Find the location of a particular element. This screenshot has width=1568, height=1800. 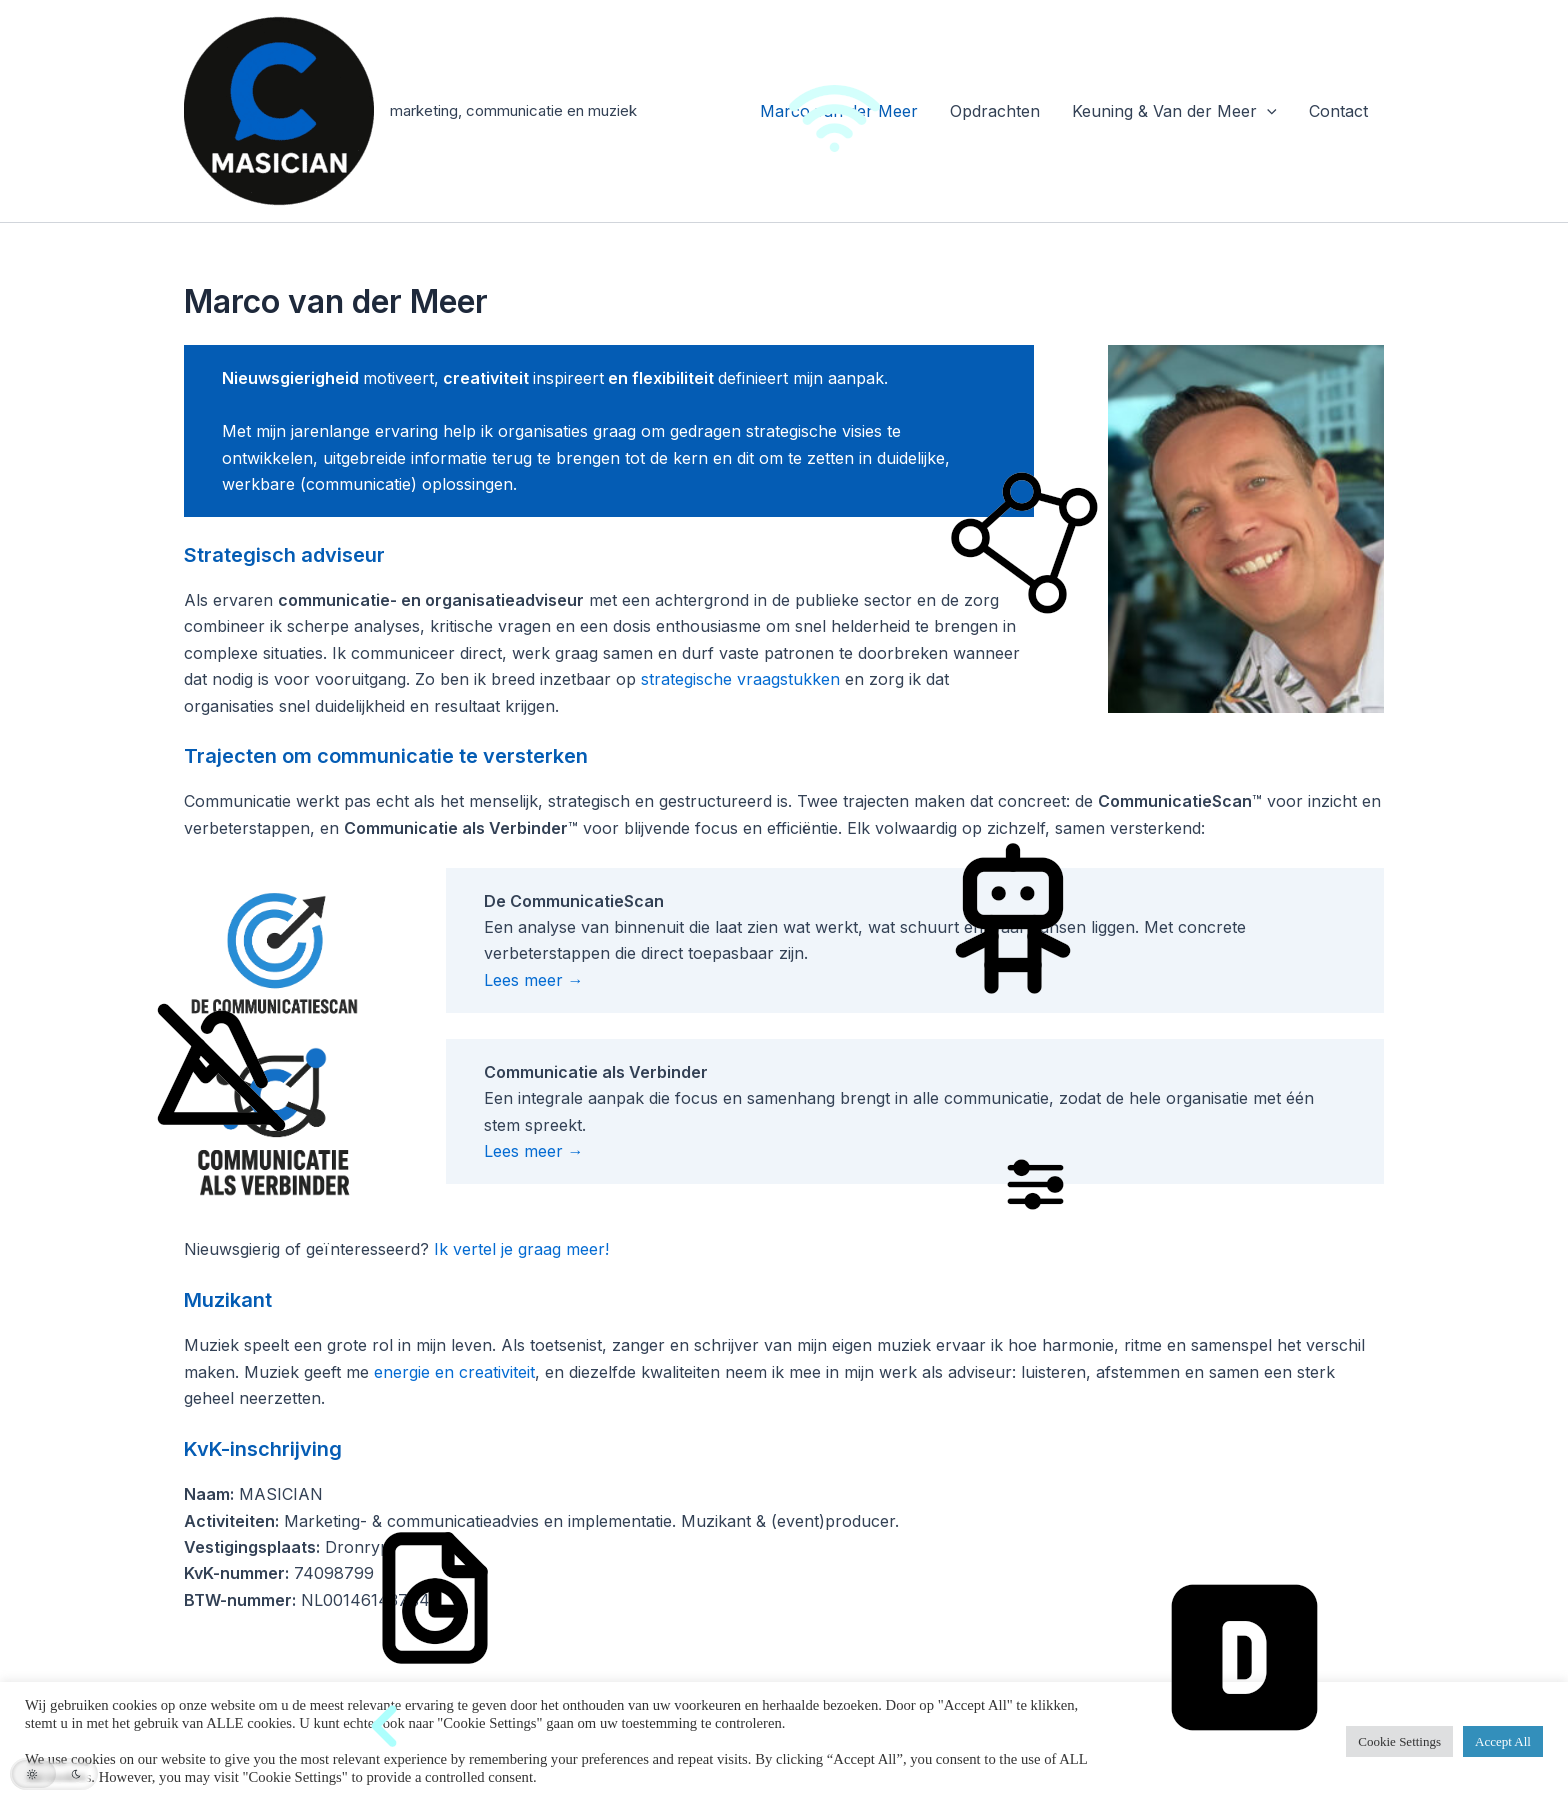

indicates active wifi connection is located at coordinates (834, 118).